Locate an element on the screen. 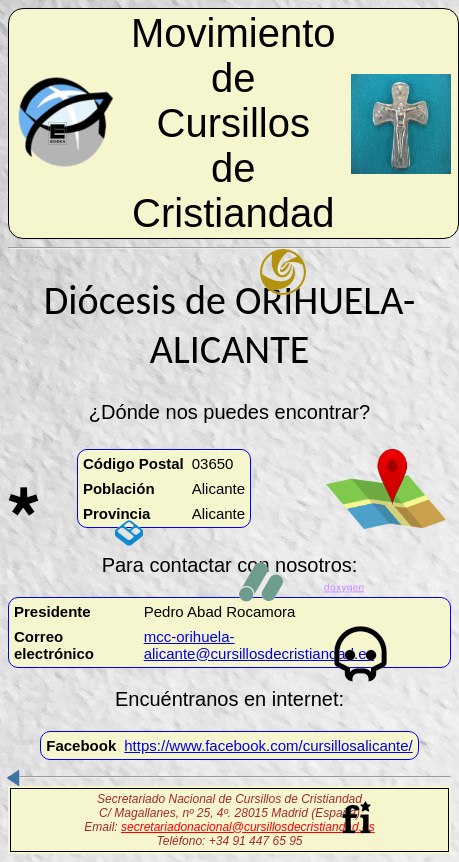 This screenshot has height=862, width=459. fonticons brand logo is located at coordinates (356, 816).